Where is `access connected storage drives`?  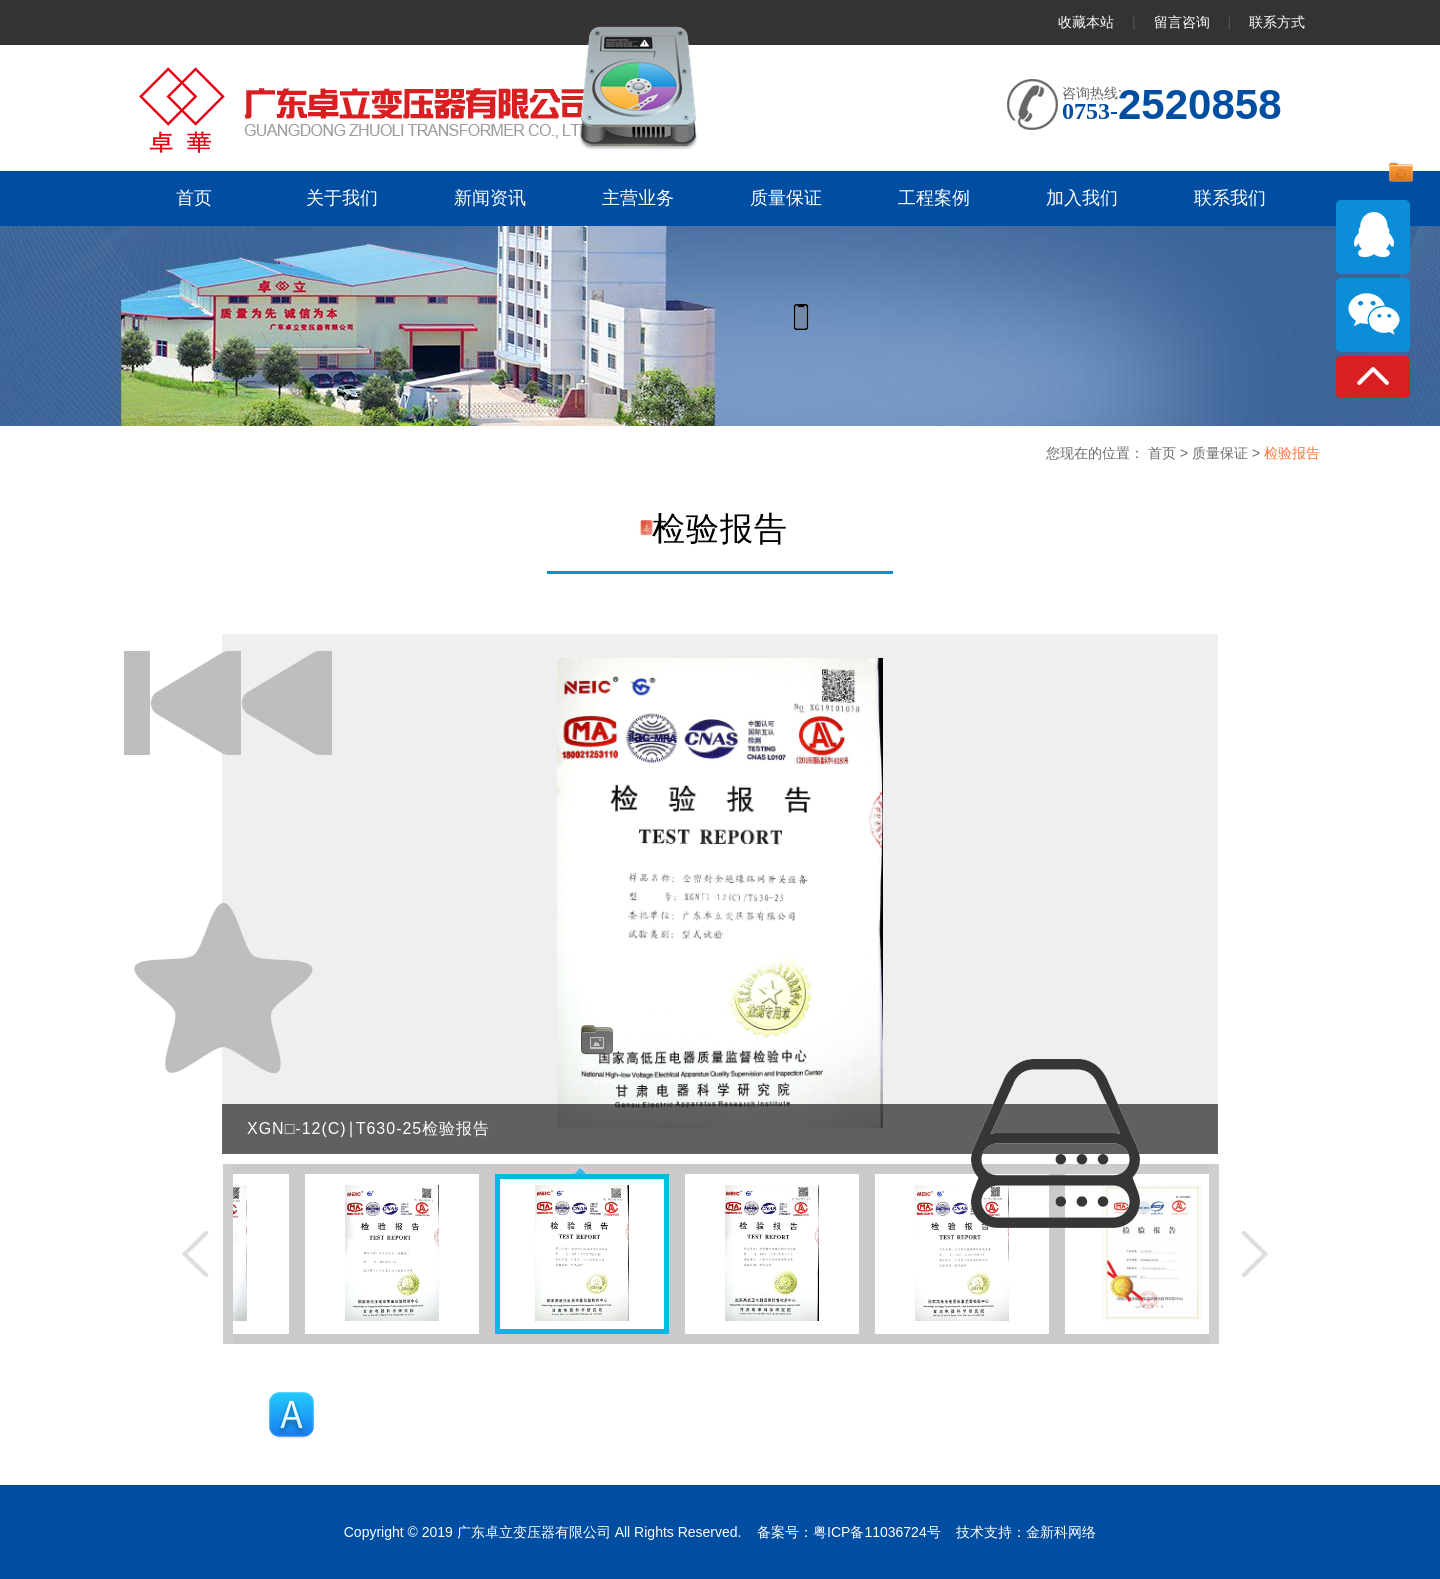
access connected storage drives is located at coordinates (1055, 1143).